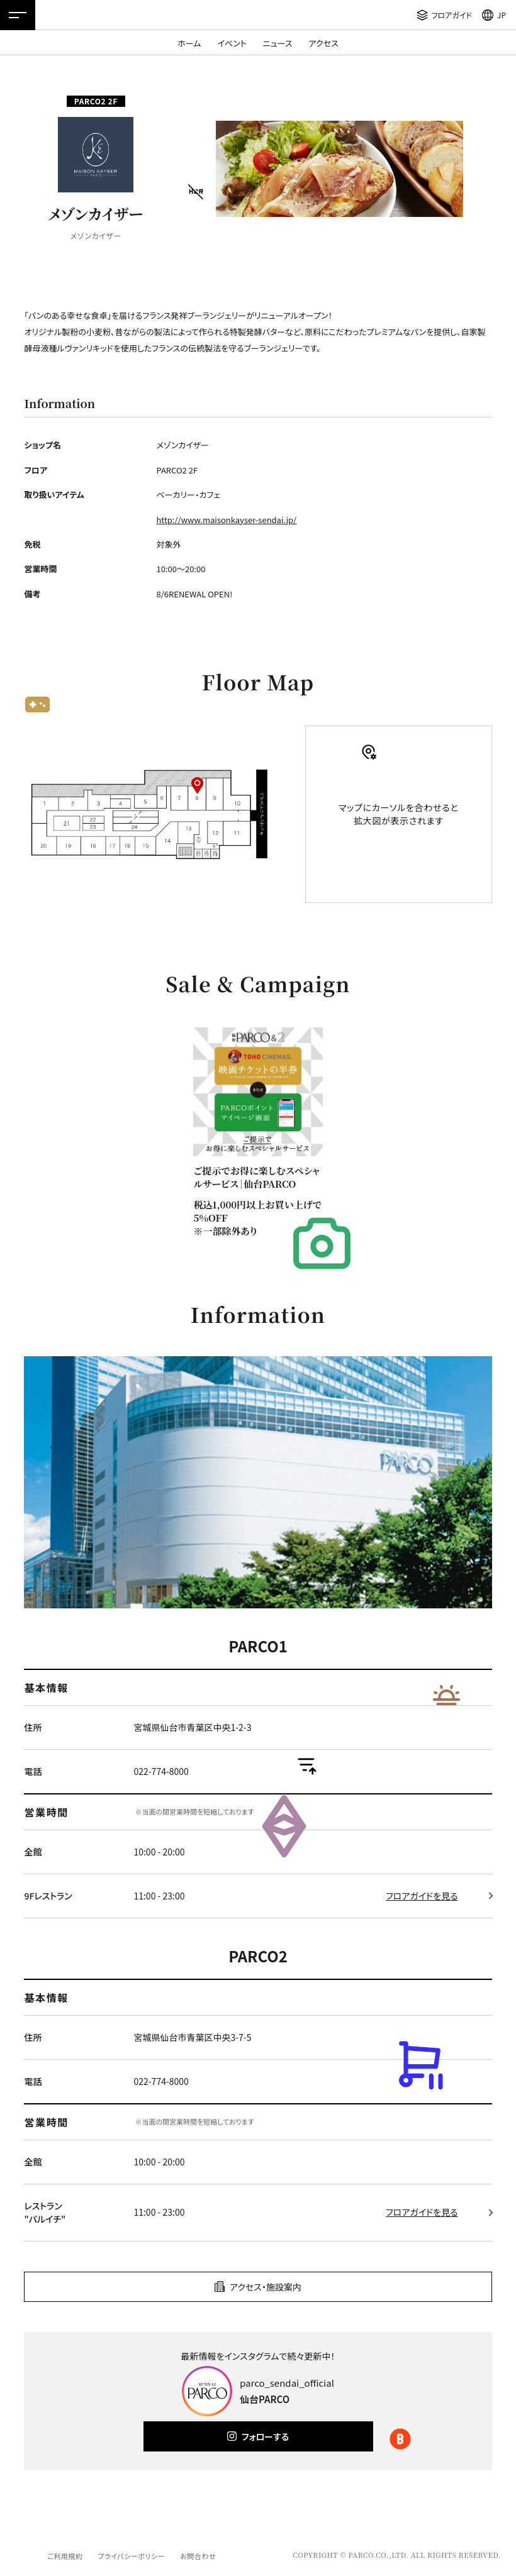 This screenshot has height=2576, width=516. Describe the element at coordinates (368, 751) in the screenshot. I see `access location settings` at that location.